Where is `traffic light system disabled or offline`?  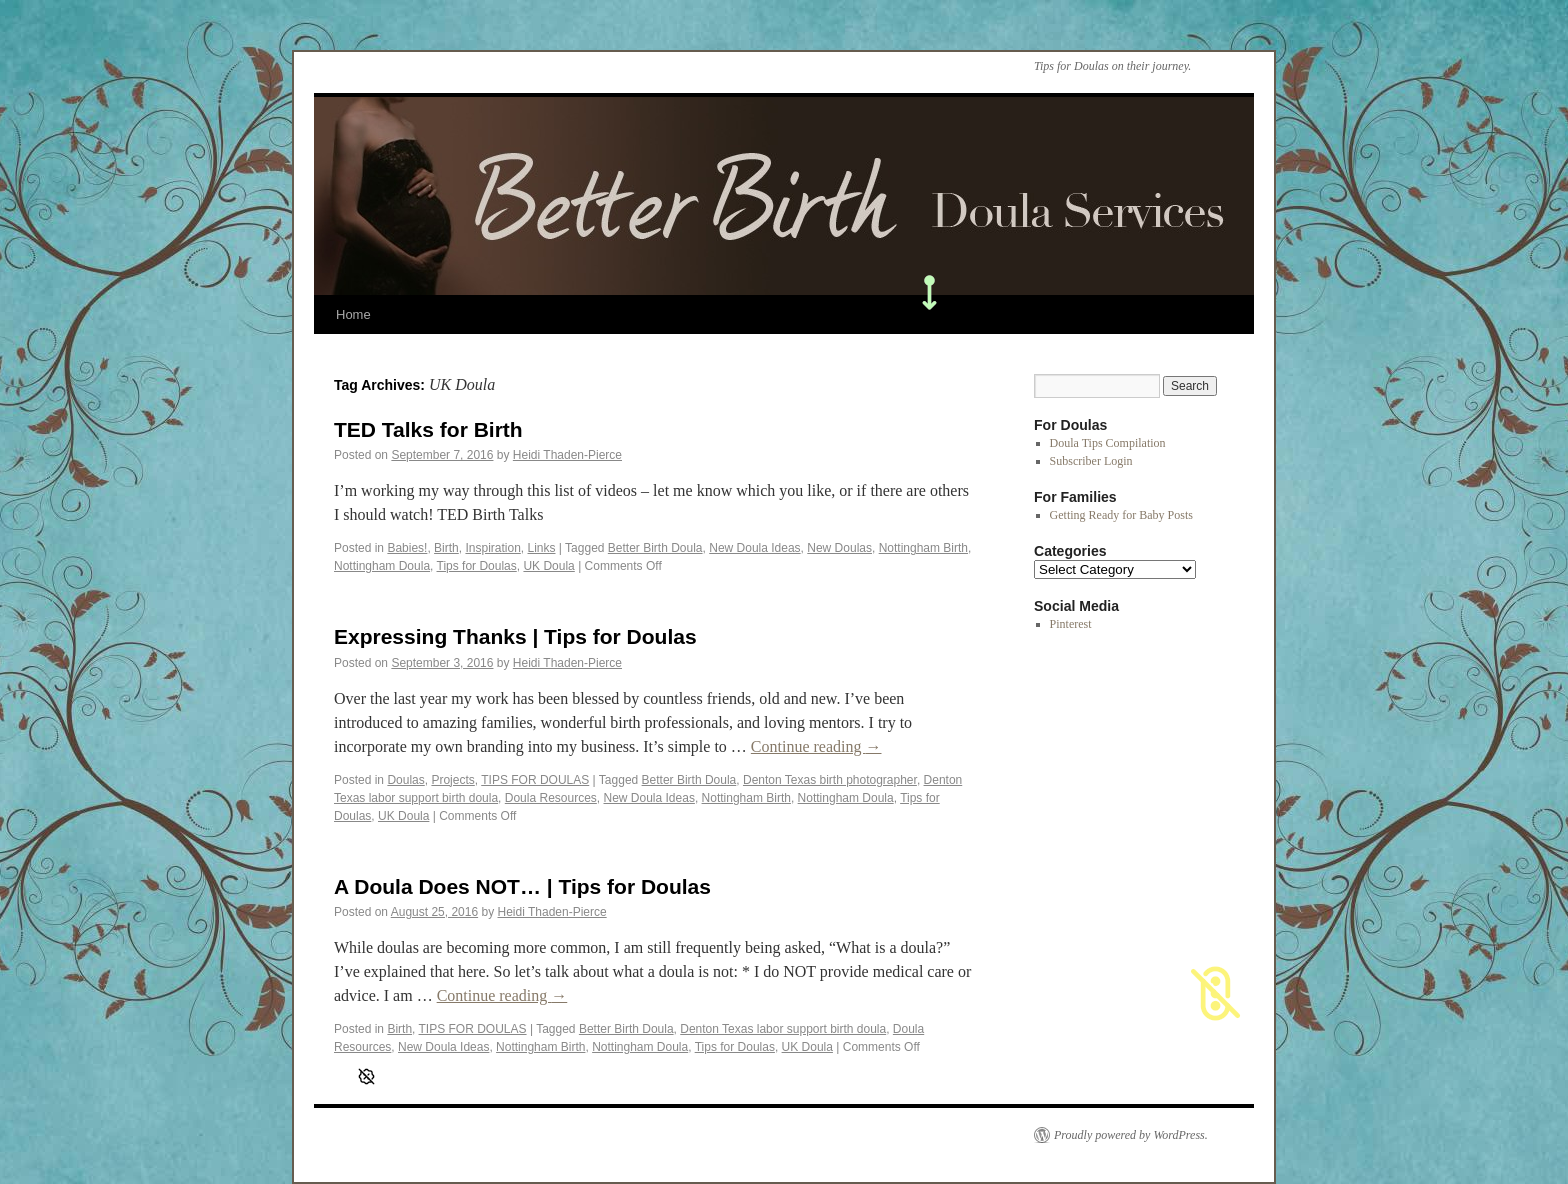
traffic light system disabled or offline is located at coordinates (1215, 993).